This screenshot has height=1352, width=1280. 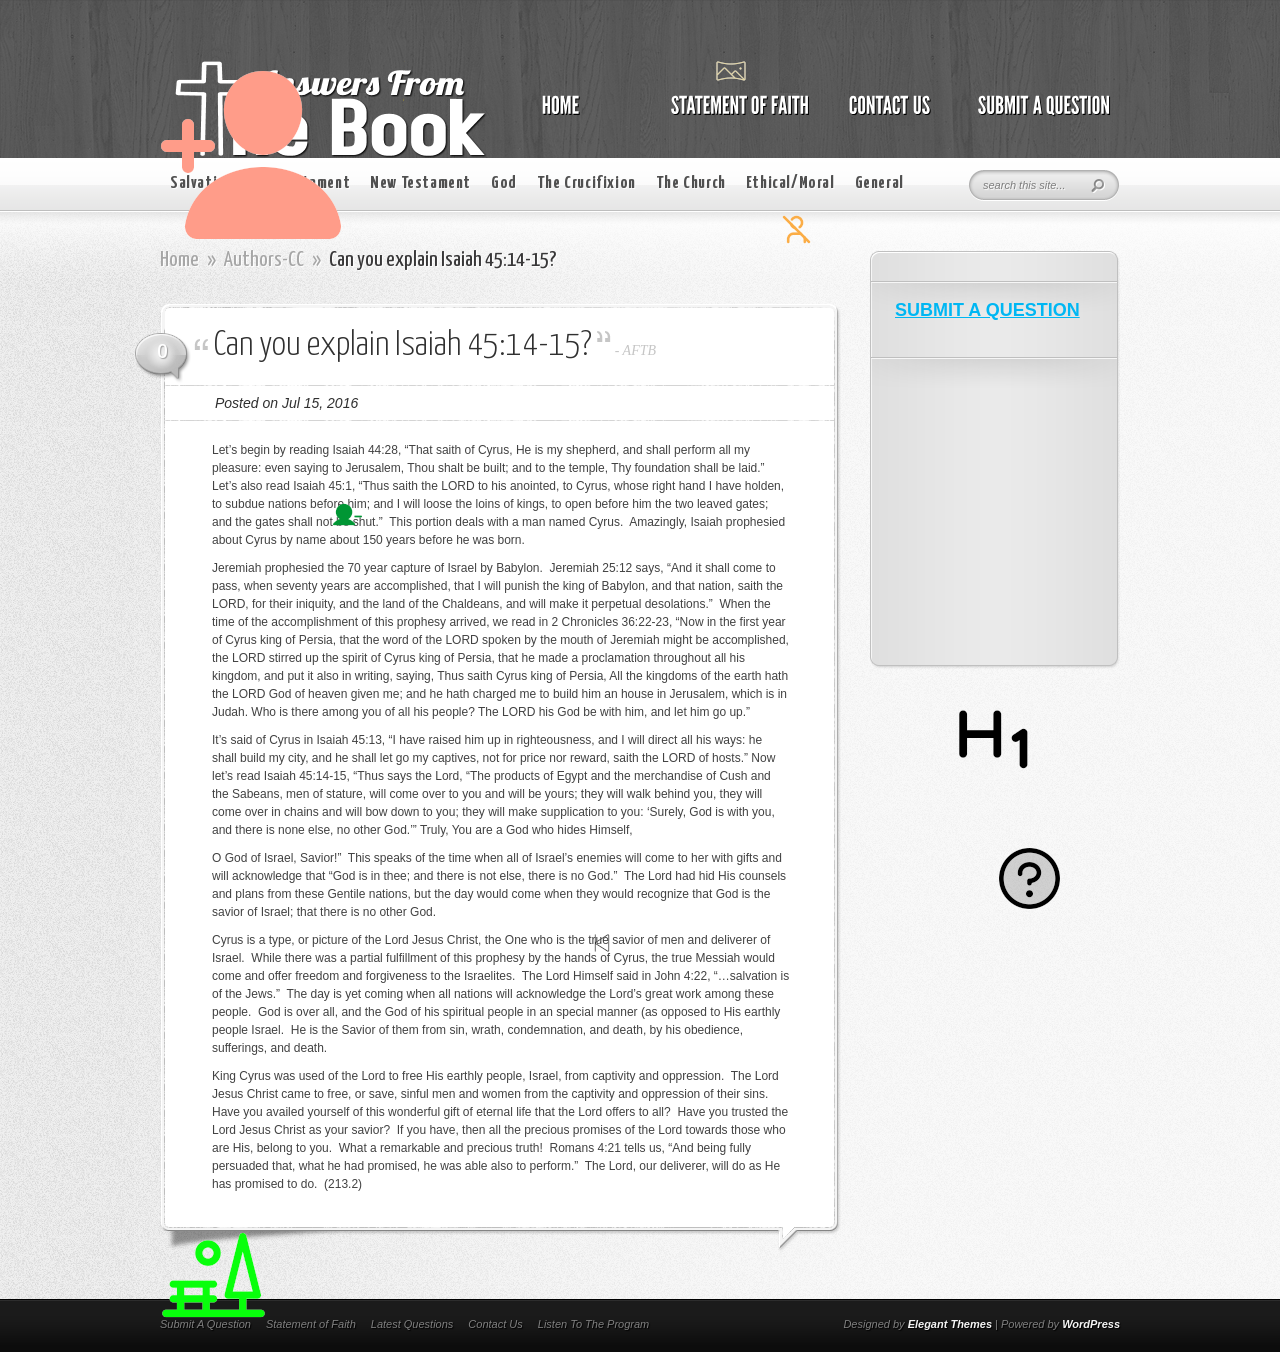 What do you see at coordinates (213, 1280) in the screenshot?
I see `view nearby parks or green spaces` at bounding box center [213, 1280].